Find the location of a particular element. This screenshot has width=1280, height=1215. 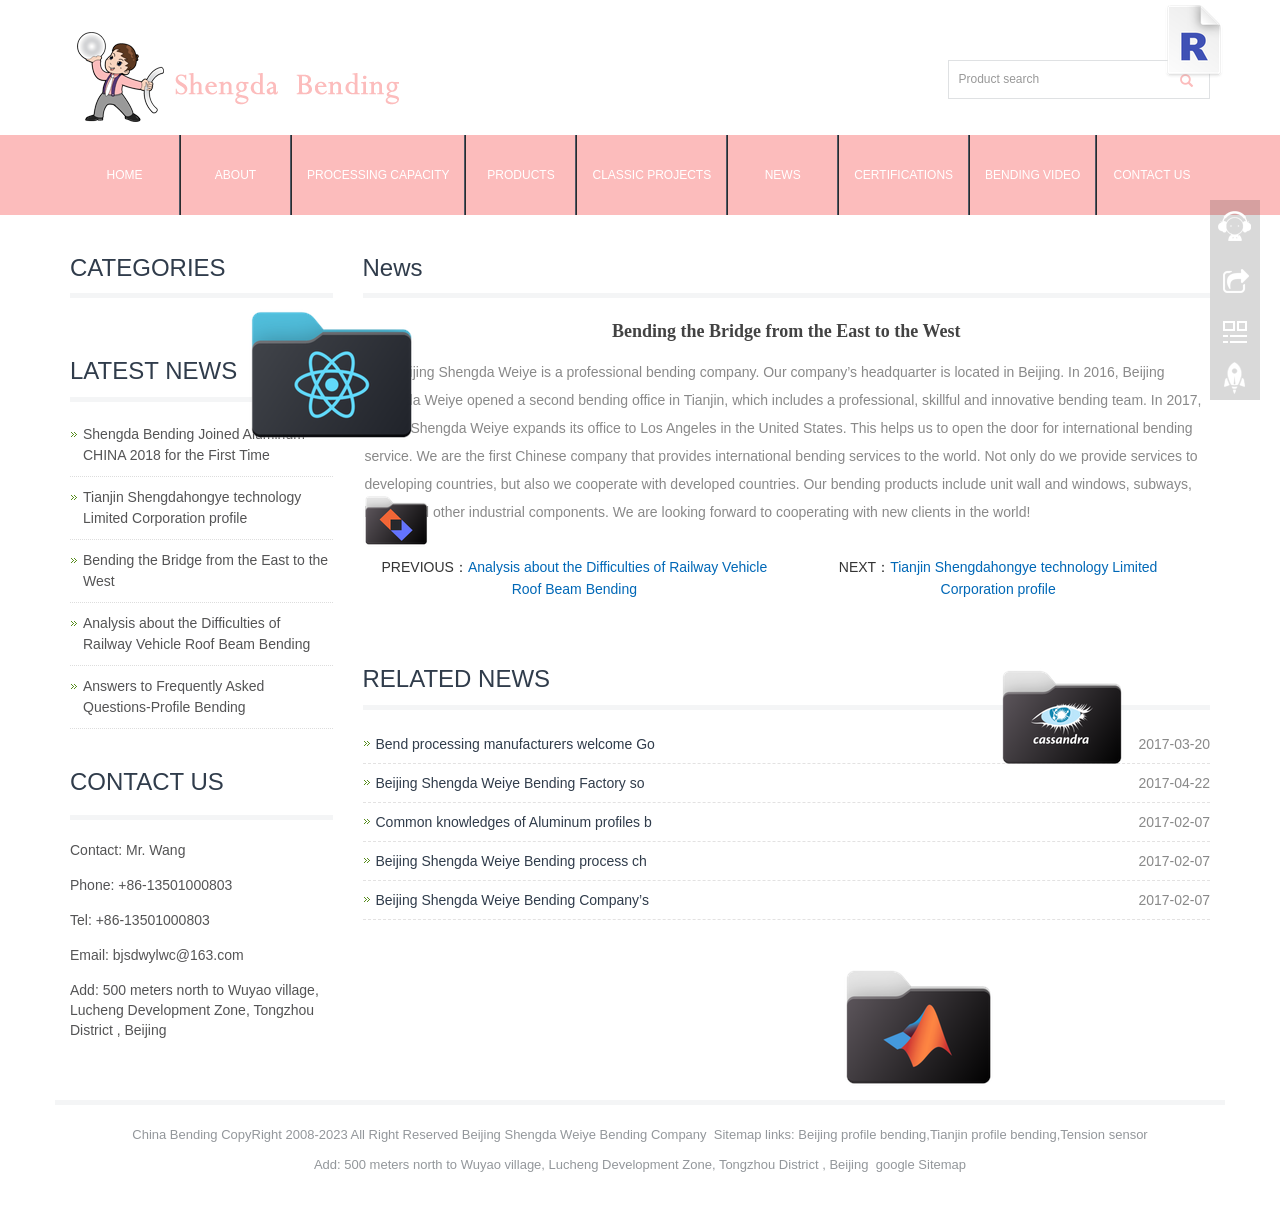

open react project folder is located at coordinates (331, 379).